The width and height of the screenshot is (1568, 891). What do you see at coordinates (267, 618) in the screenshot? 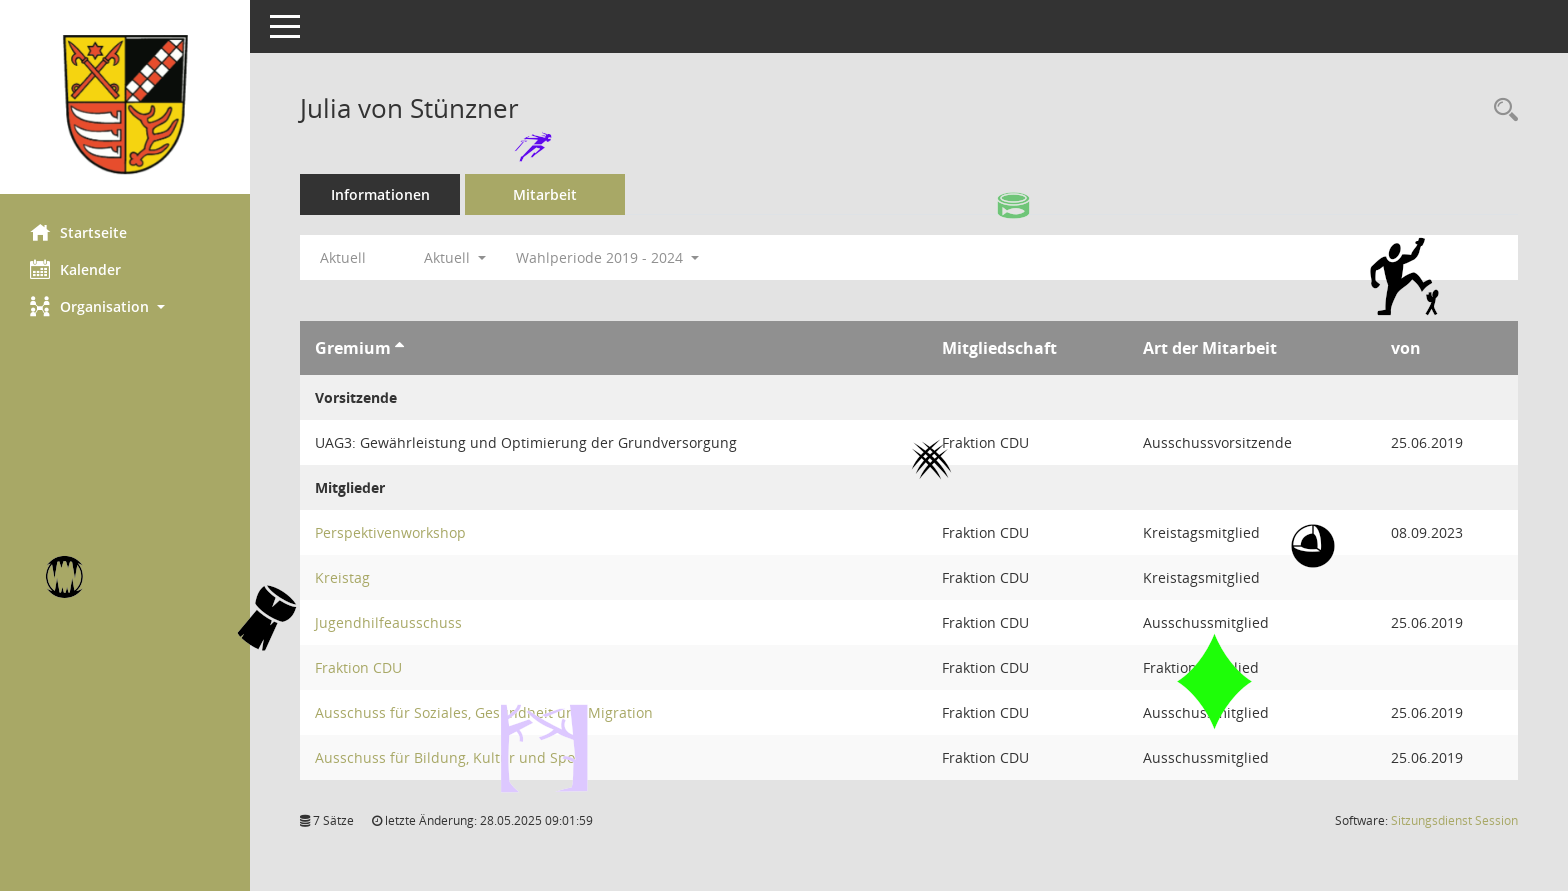
I see `celebrate an achievement or milestone` at bounding box center [267, 618].